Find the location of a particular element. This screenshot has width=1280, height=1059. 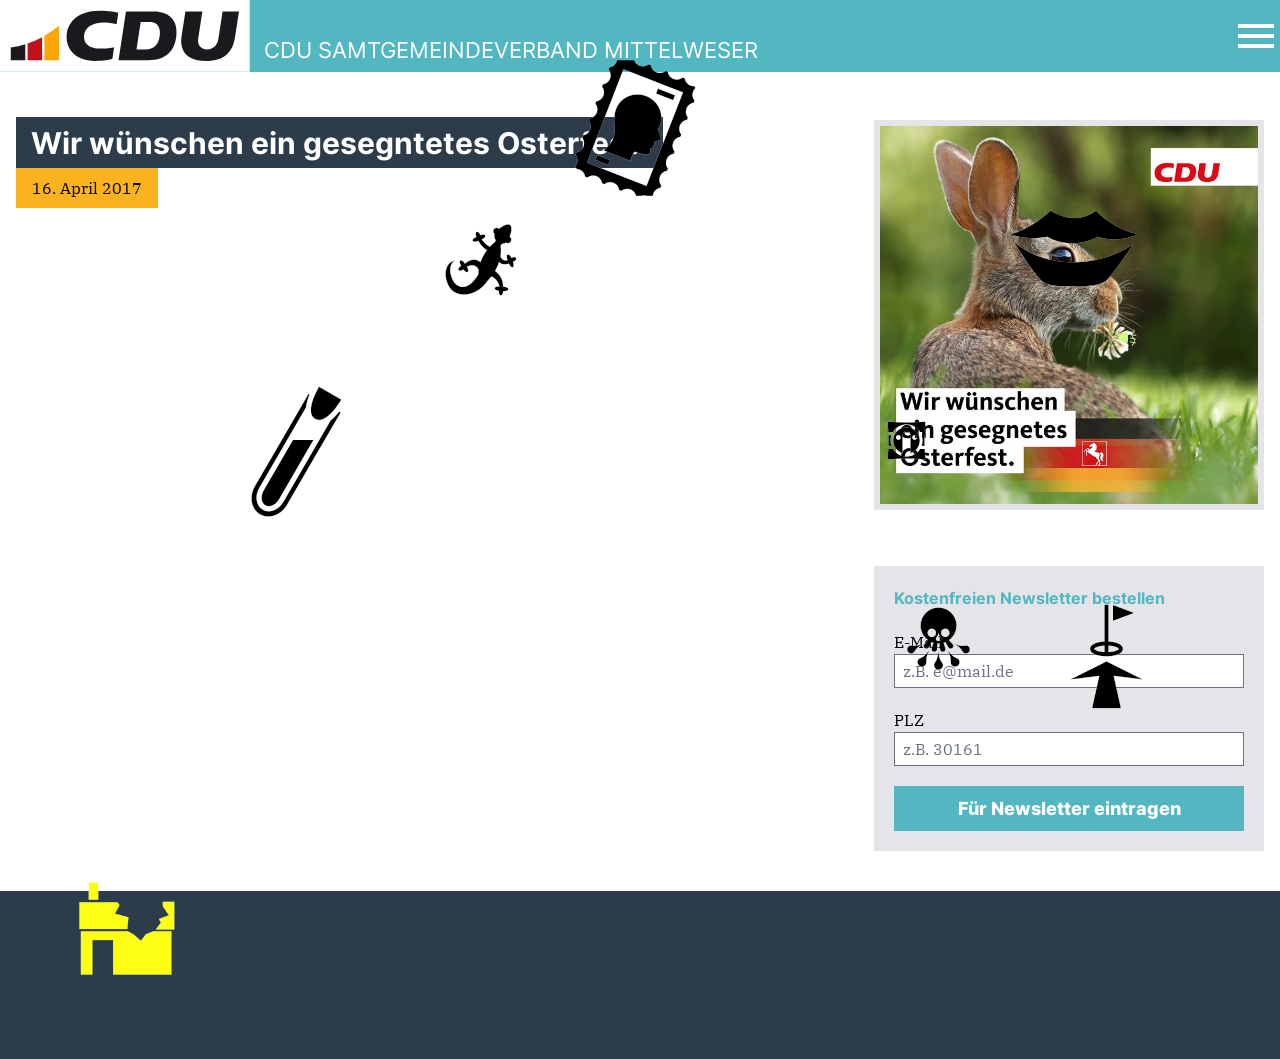

collect or store a potion item is located at coordinates (293, 452).